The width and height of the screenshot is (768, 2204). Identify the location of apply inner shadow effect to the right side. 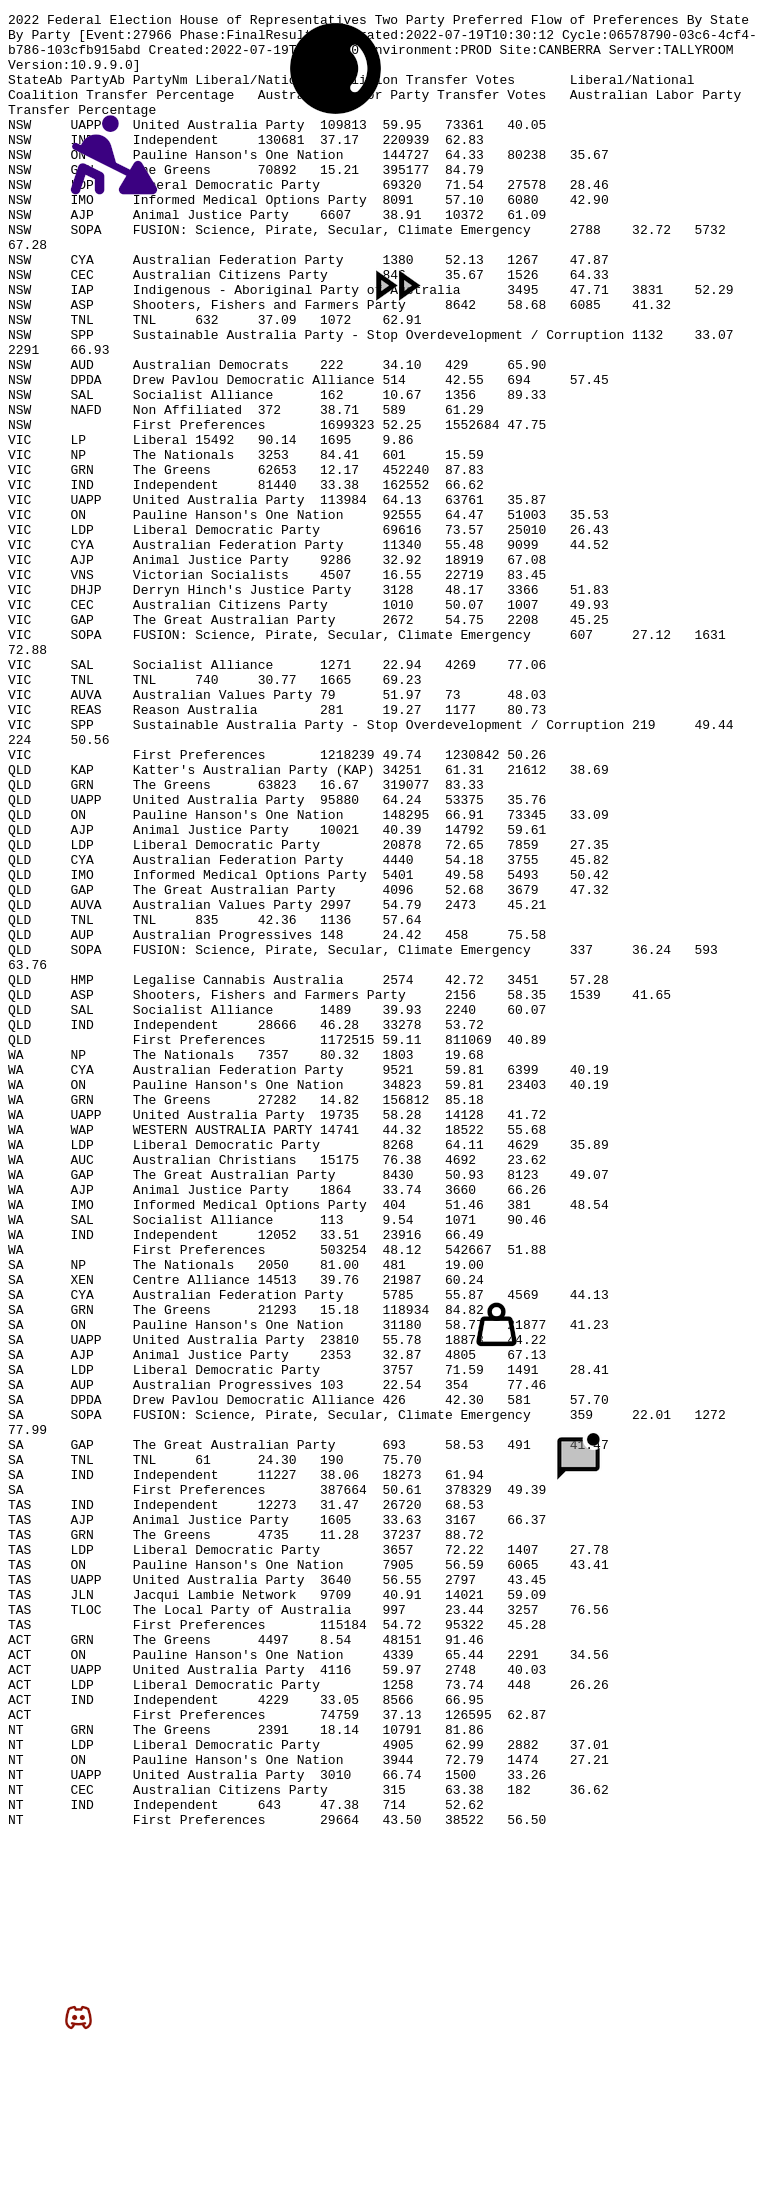
(335, 68).